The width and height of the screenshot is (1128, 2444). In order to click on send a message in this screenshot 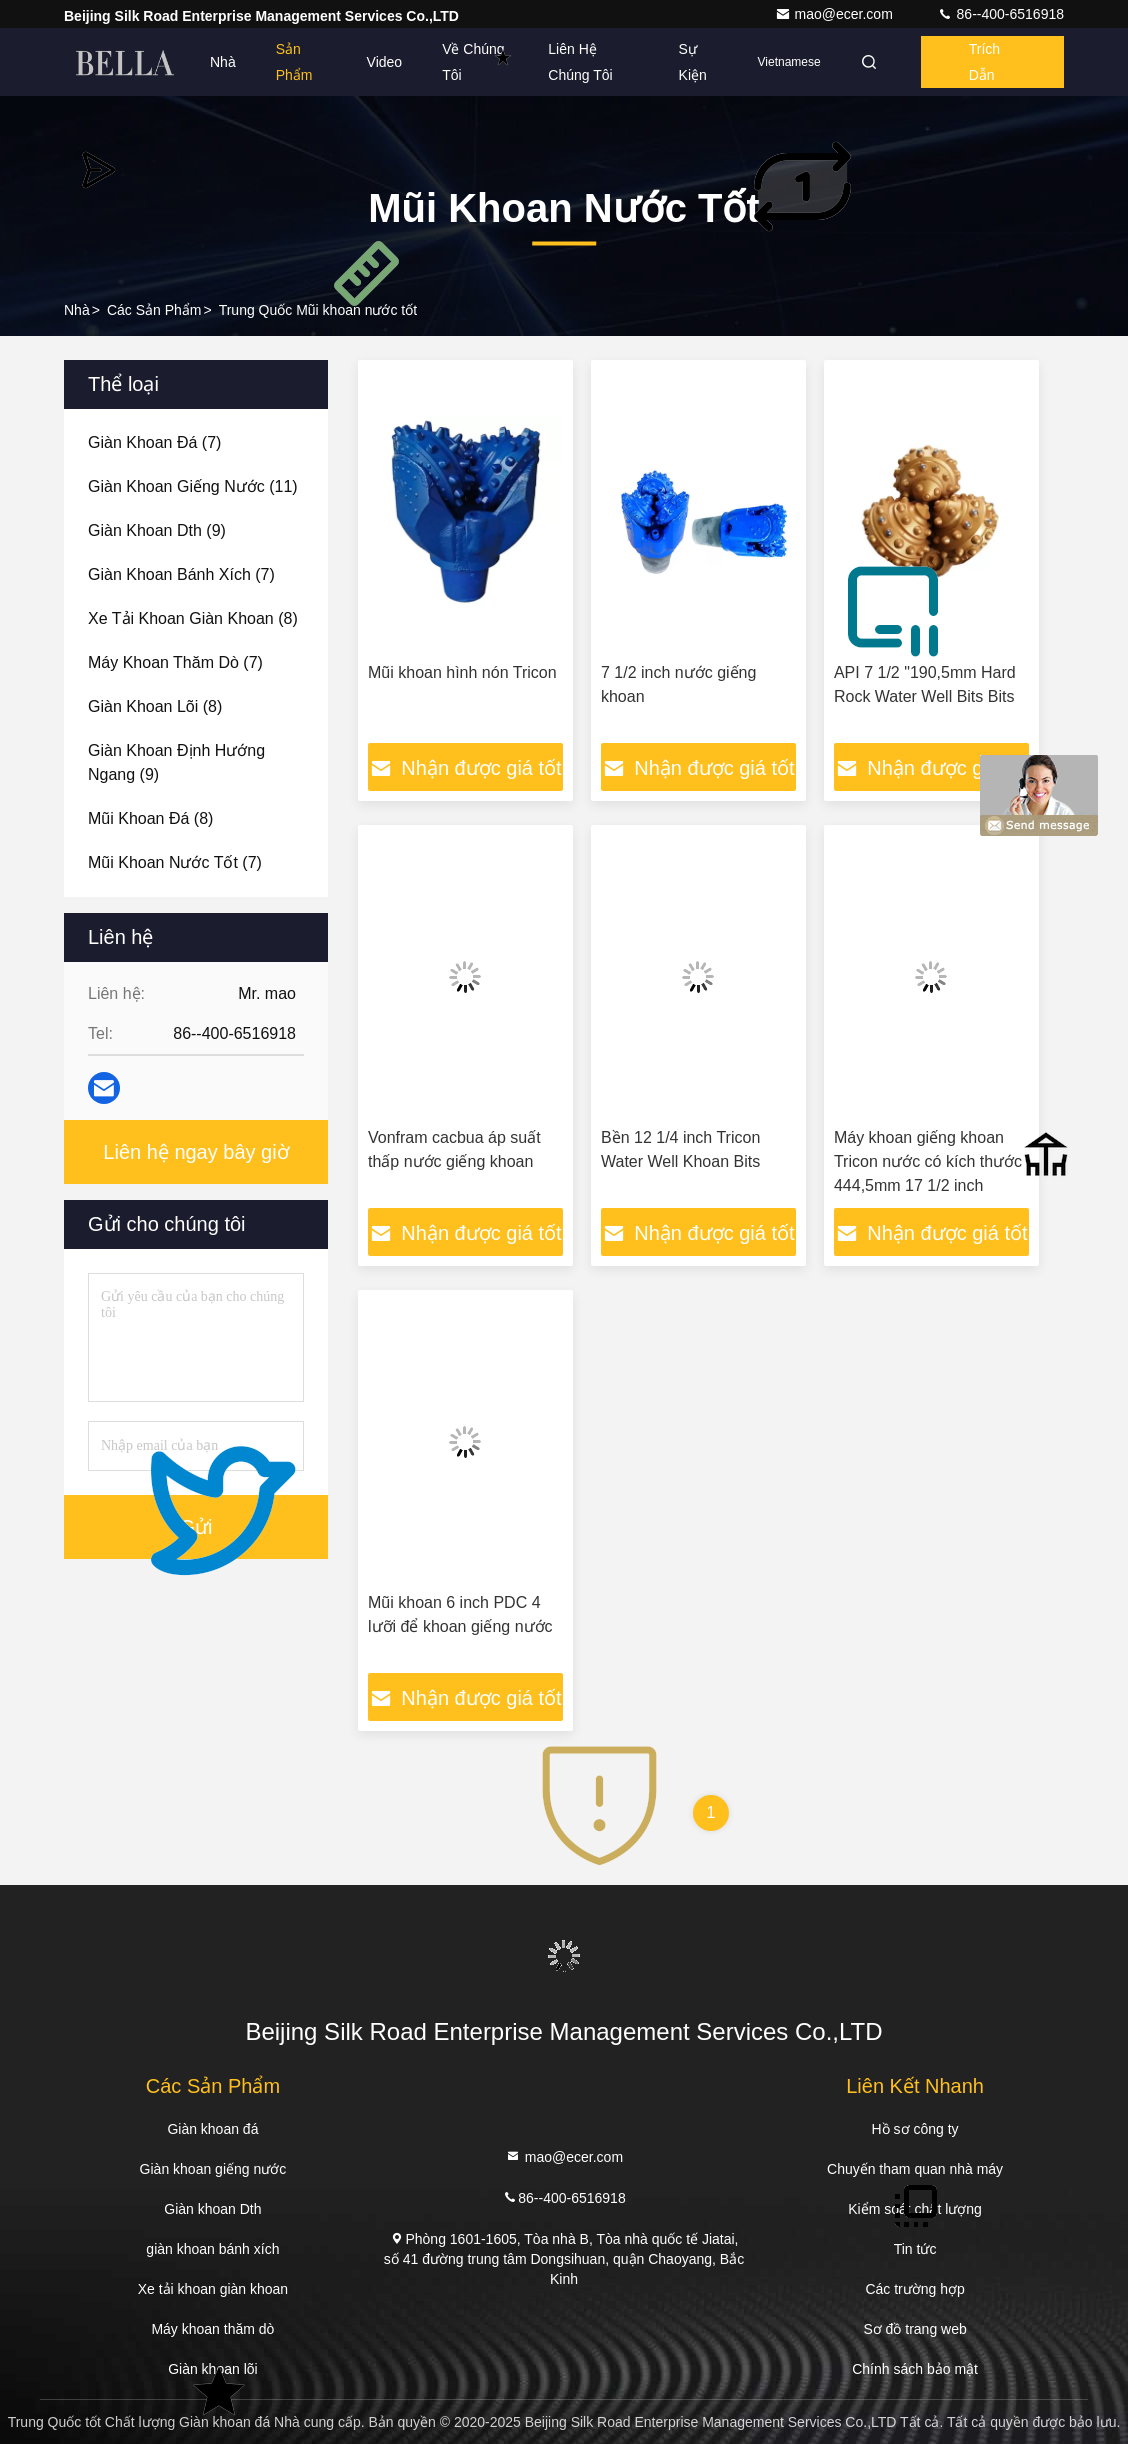, I will do `click(97, 170)`.